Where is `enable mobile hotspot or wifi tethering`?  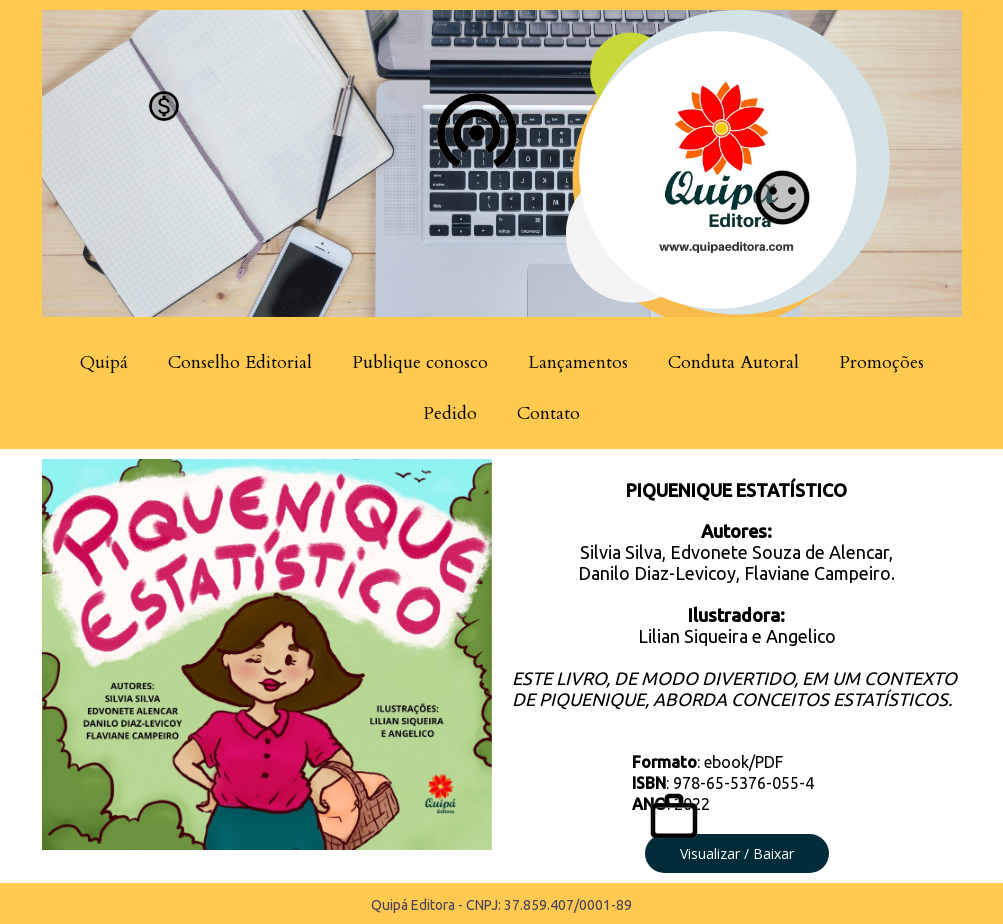
enable mobile hotspot or wifi tethering is located at coordinates (477, 129).